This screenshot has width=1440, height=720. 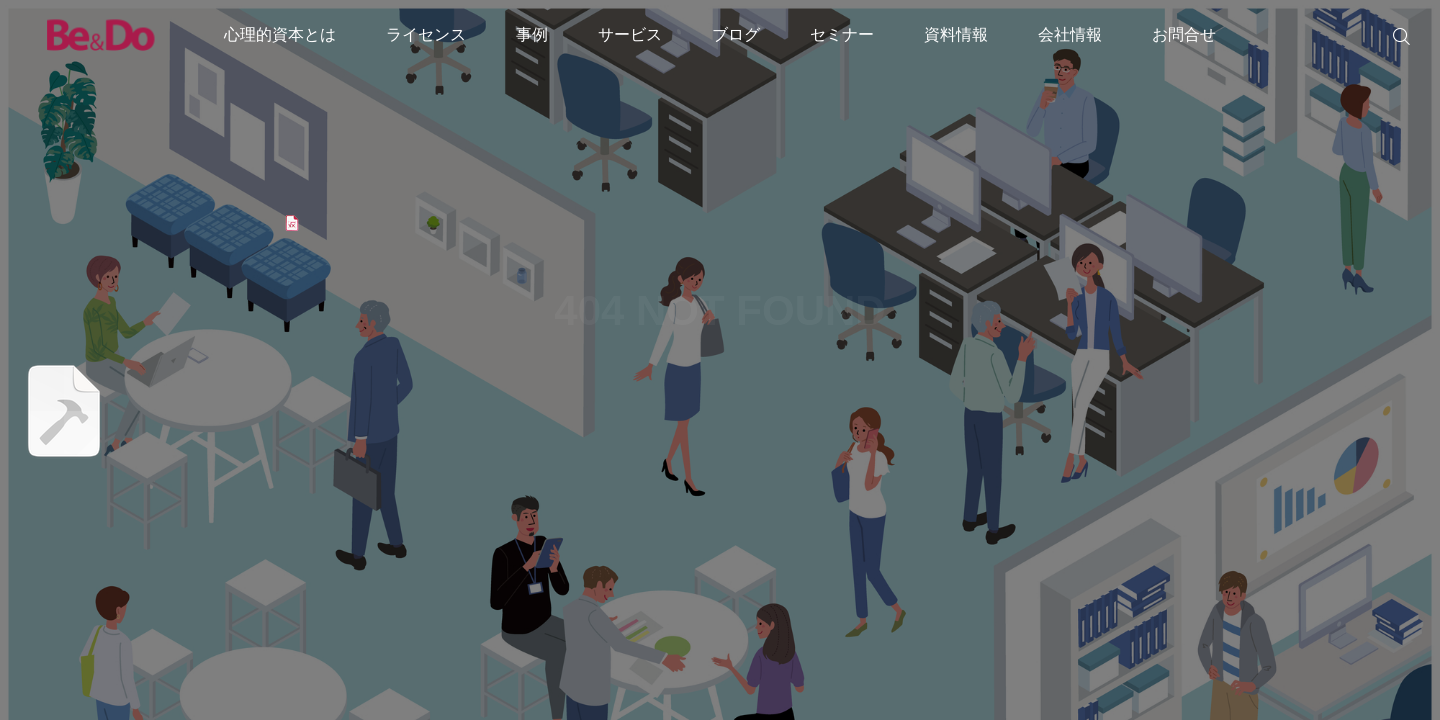 What do you see at coordinates (292, 223) in the screenshot?
I see `open an opendocument formula template file` at bounding box center [292, 223].